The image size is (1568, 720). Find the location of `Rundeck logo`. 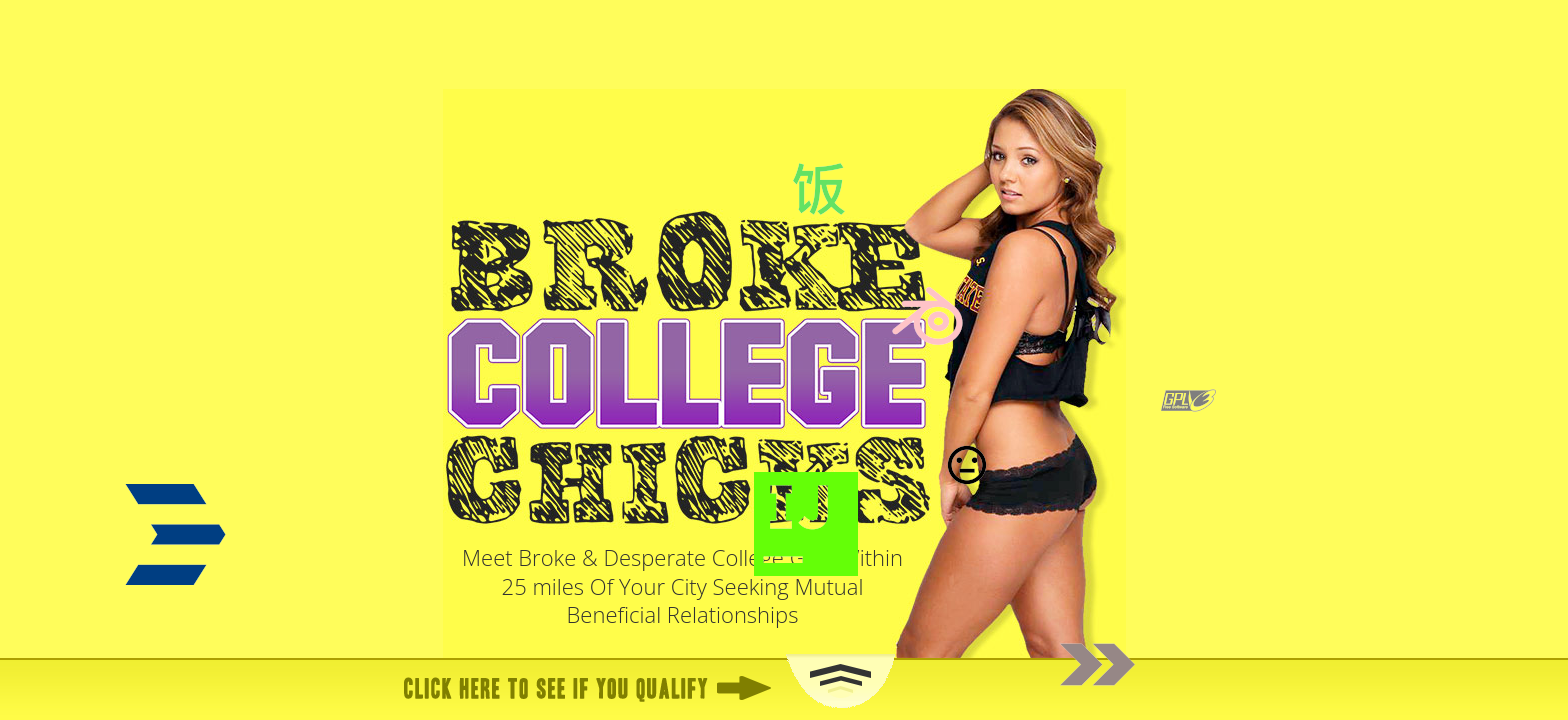

Rundeck logo is located at coordinates (175, 534).